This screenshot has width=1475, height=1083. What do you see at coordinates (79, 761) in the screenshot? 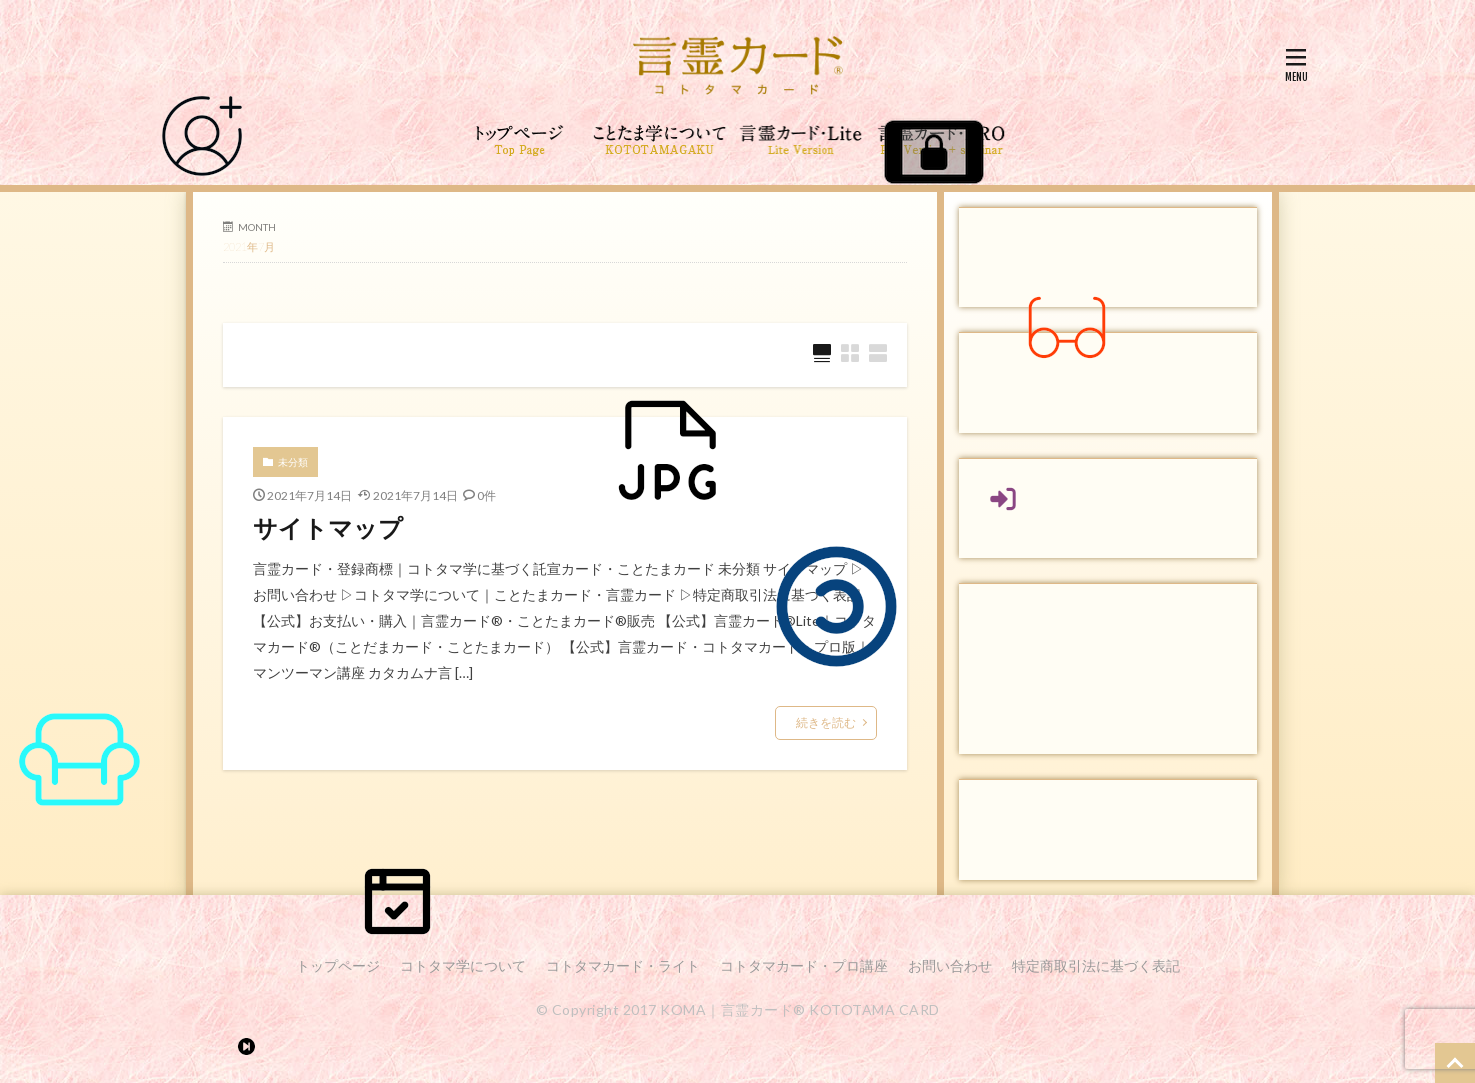
I see `browse furniture or home decor items` at bounding box center [79, 761].